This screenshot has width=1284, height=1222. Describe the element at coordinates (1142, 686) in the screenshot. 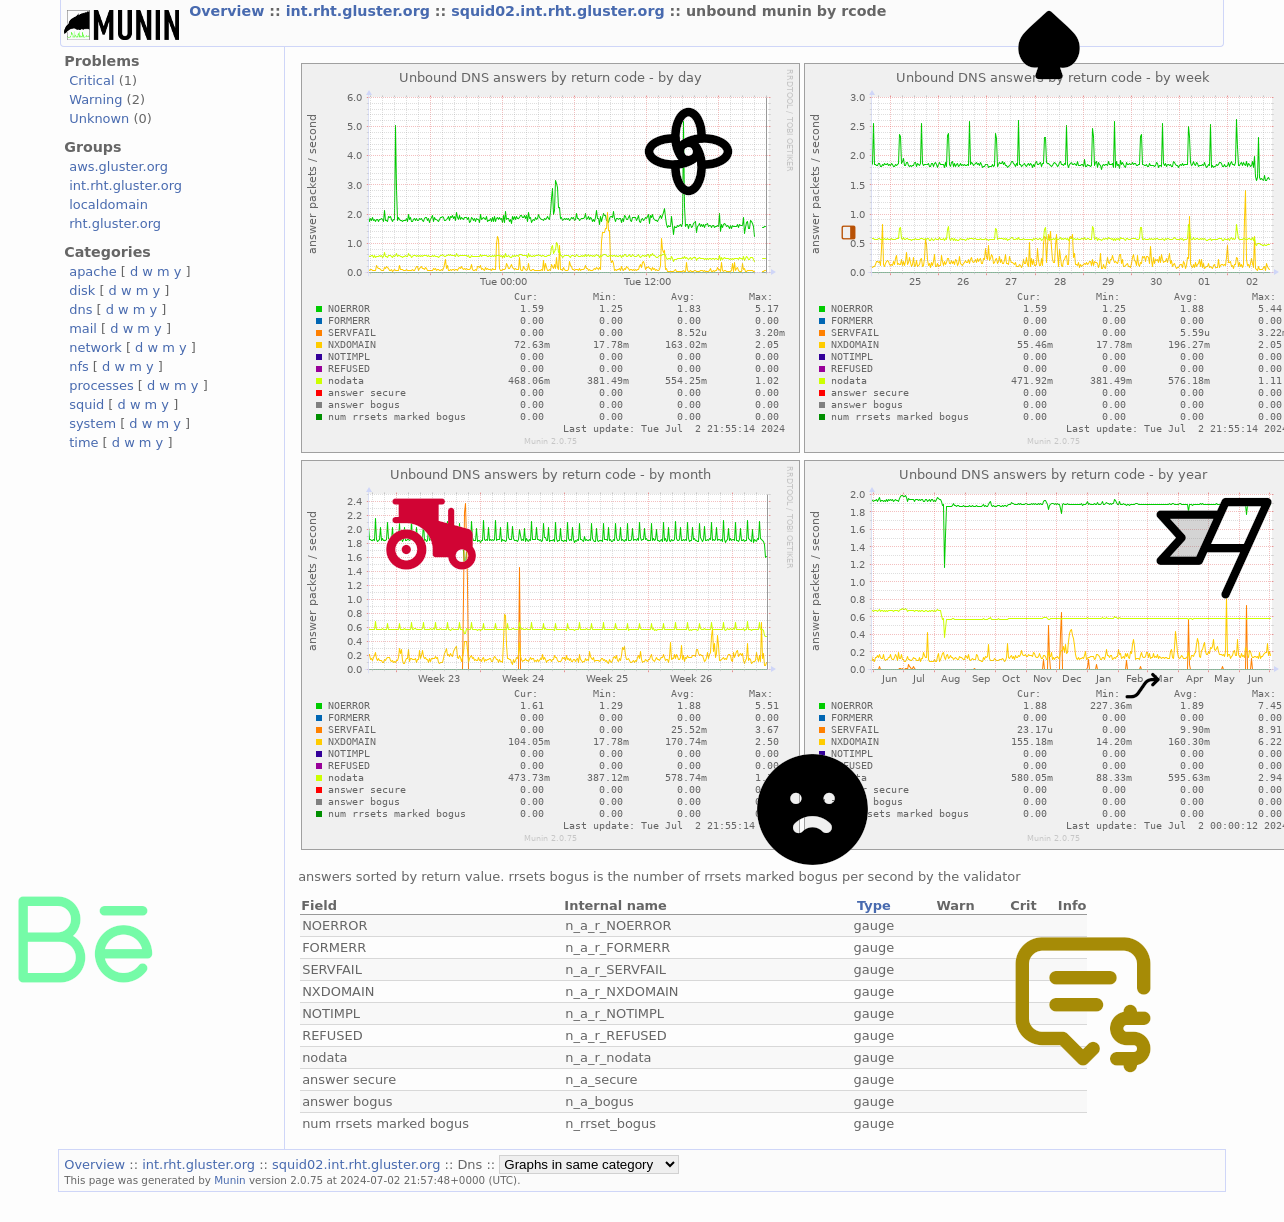

I see `indicates upward trend or growth` at that location.